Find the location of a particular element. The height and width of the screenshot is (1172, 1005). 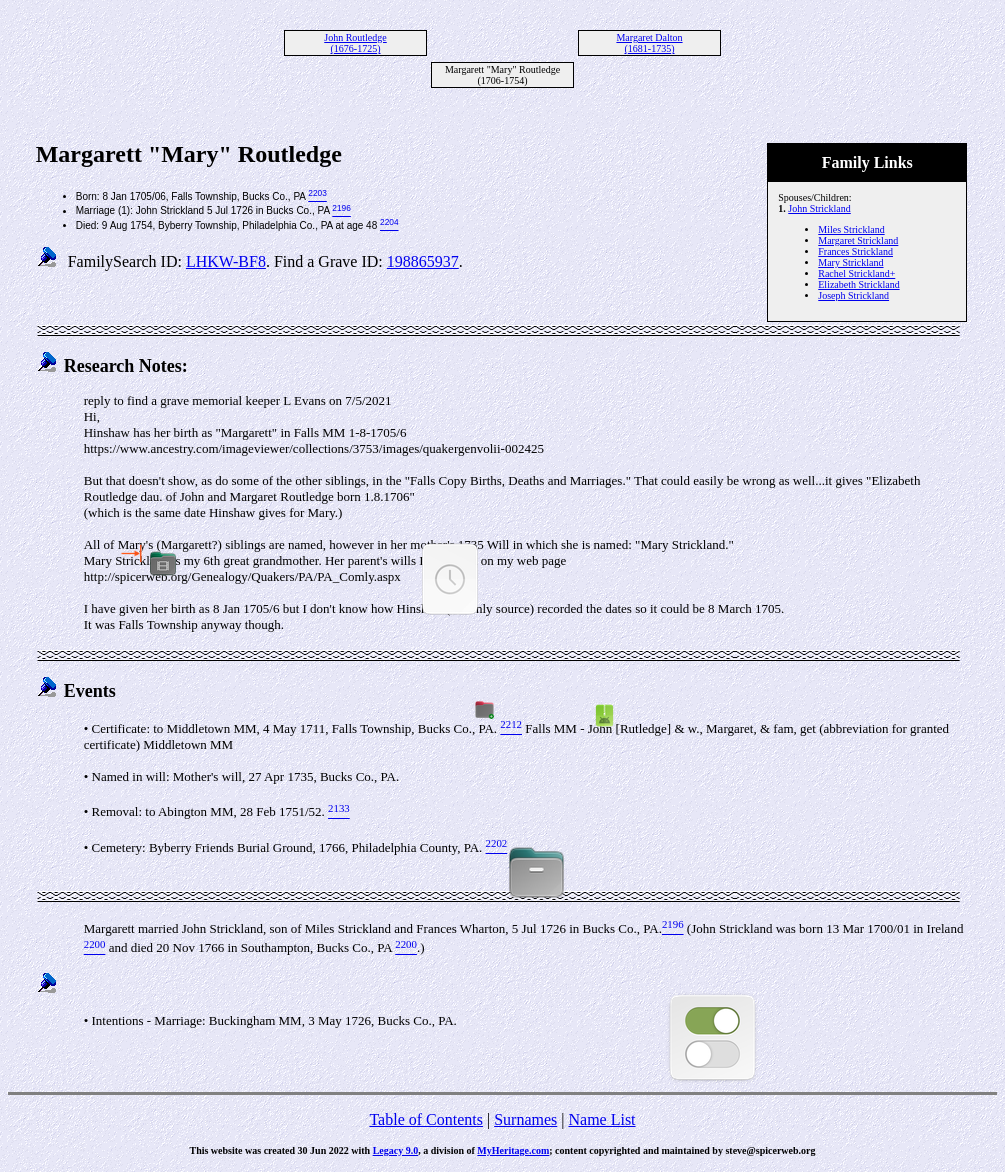

open system tweaks or settings customization is located at coordinates (712, 1037).